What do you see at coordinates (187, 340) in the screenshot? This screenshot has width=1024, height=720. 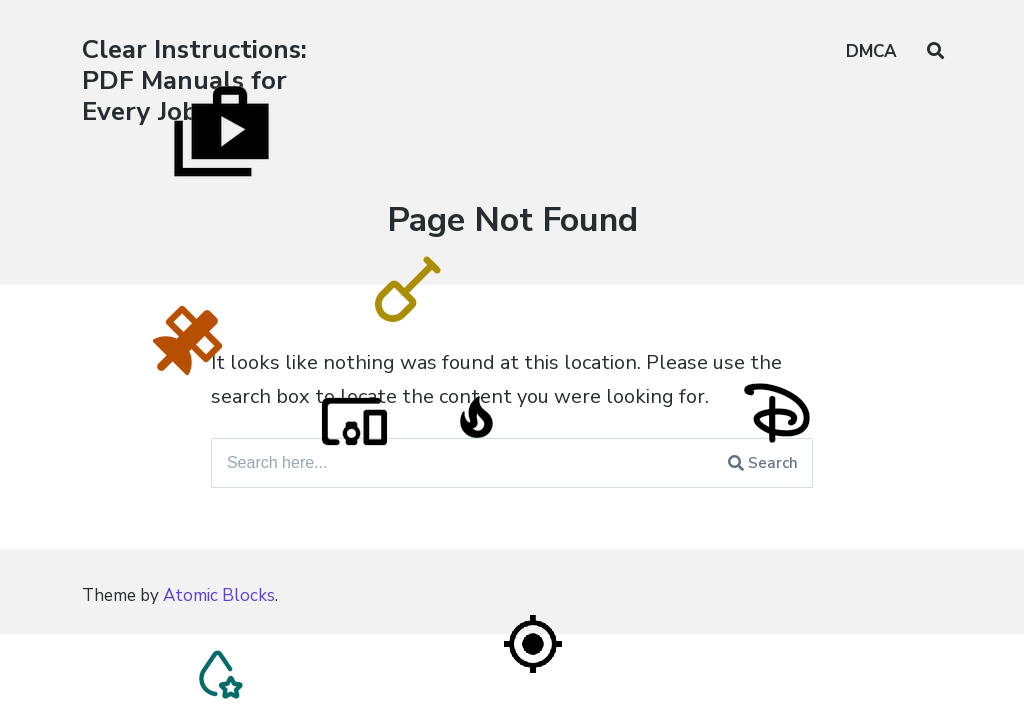 I see `access satellite connection settings` at bounding box center [187, 340].